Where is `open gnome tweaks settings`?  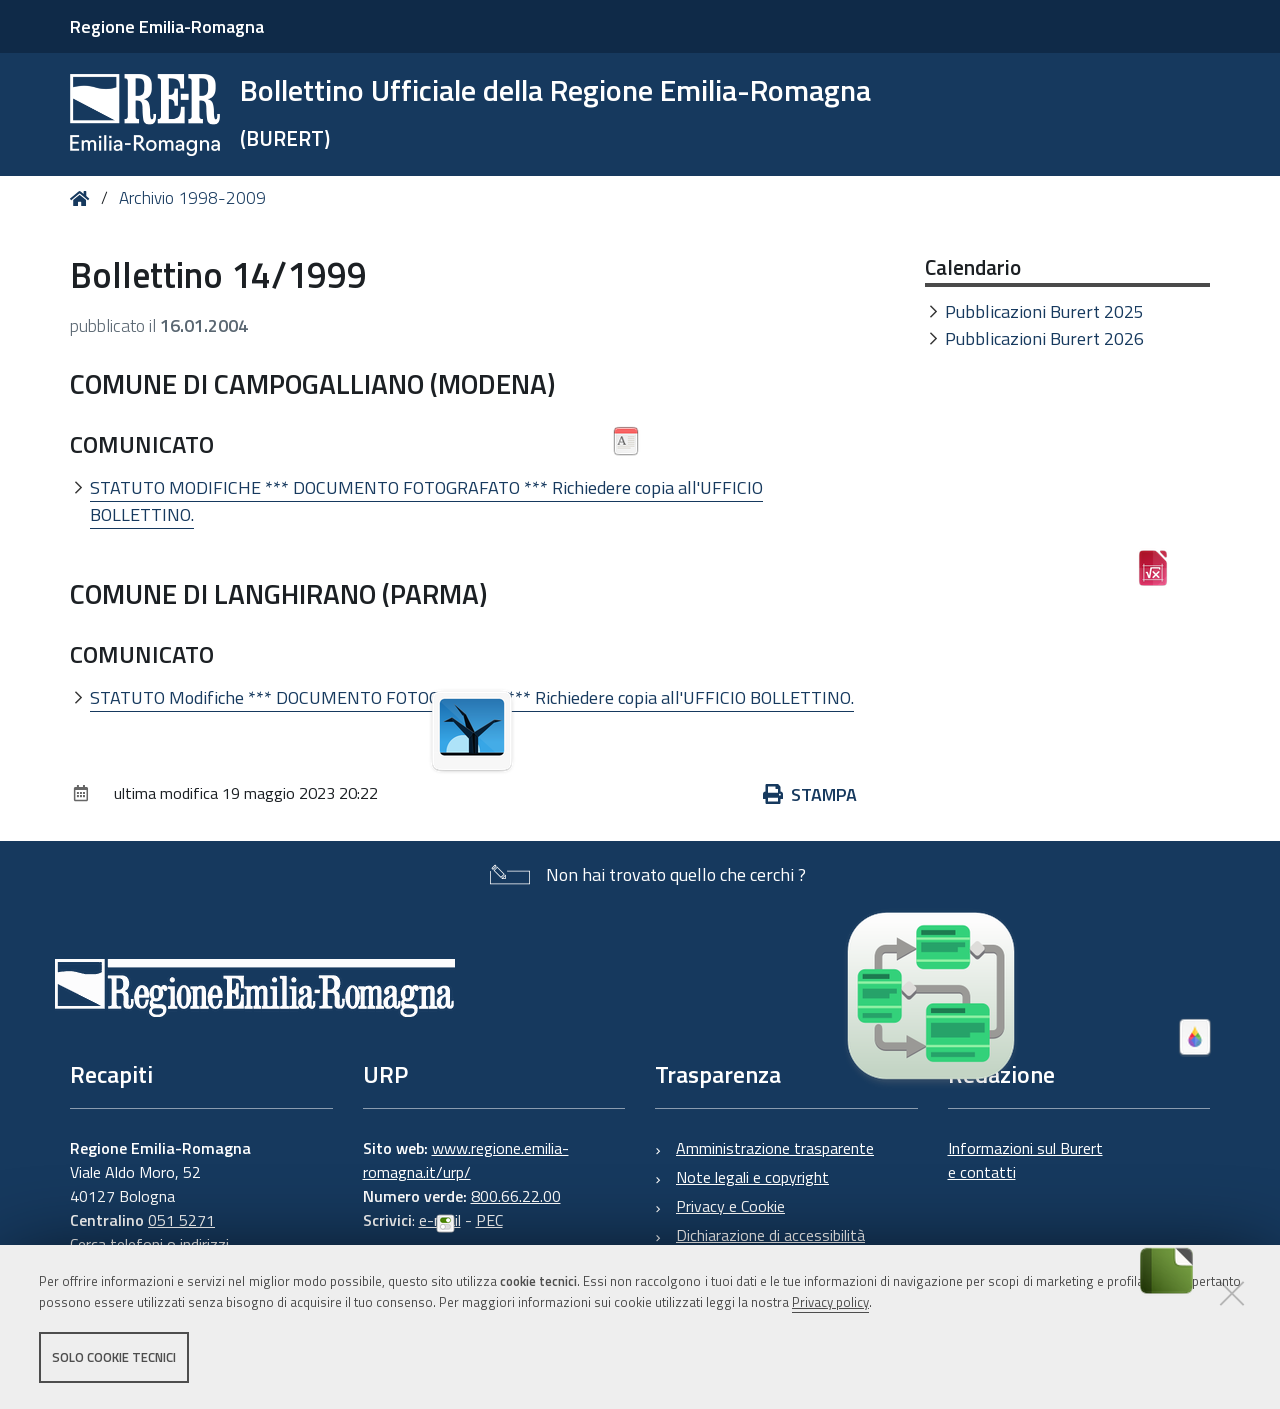
open gnome tweaks settings is located at coordinates (445, 1223).